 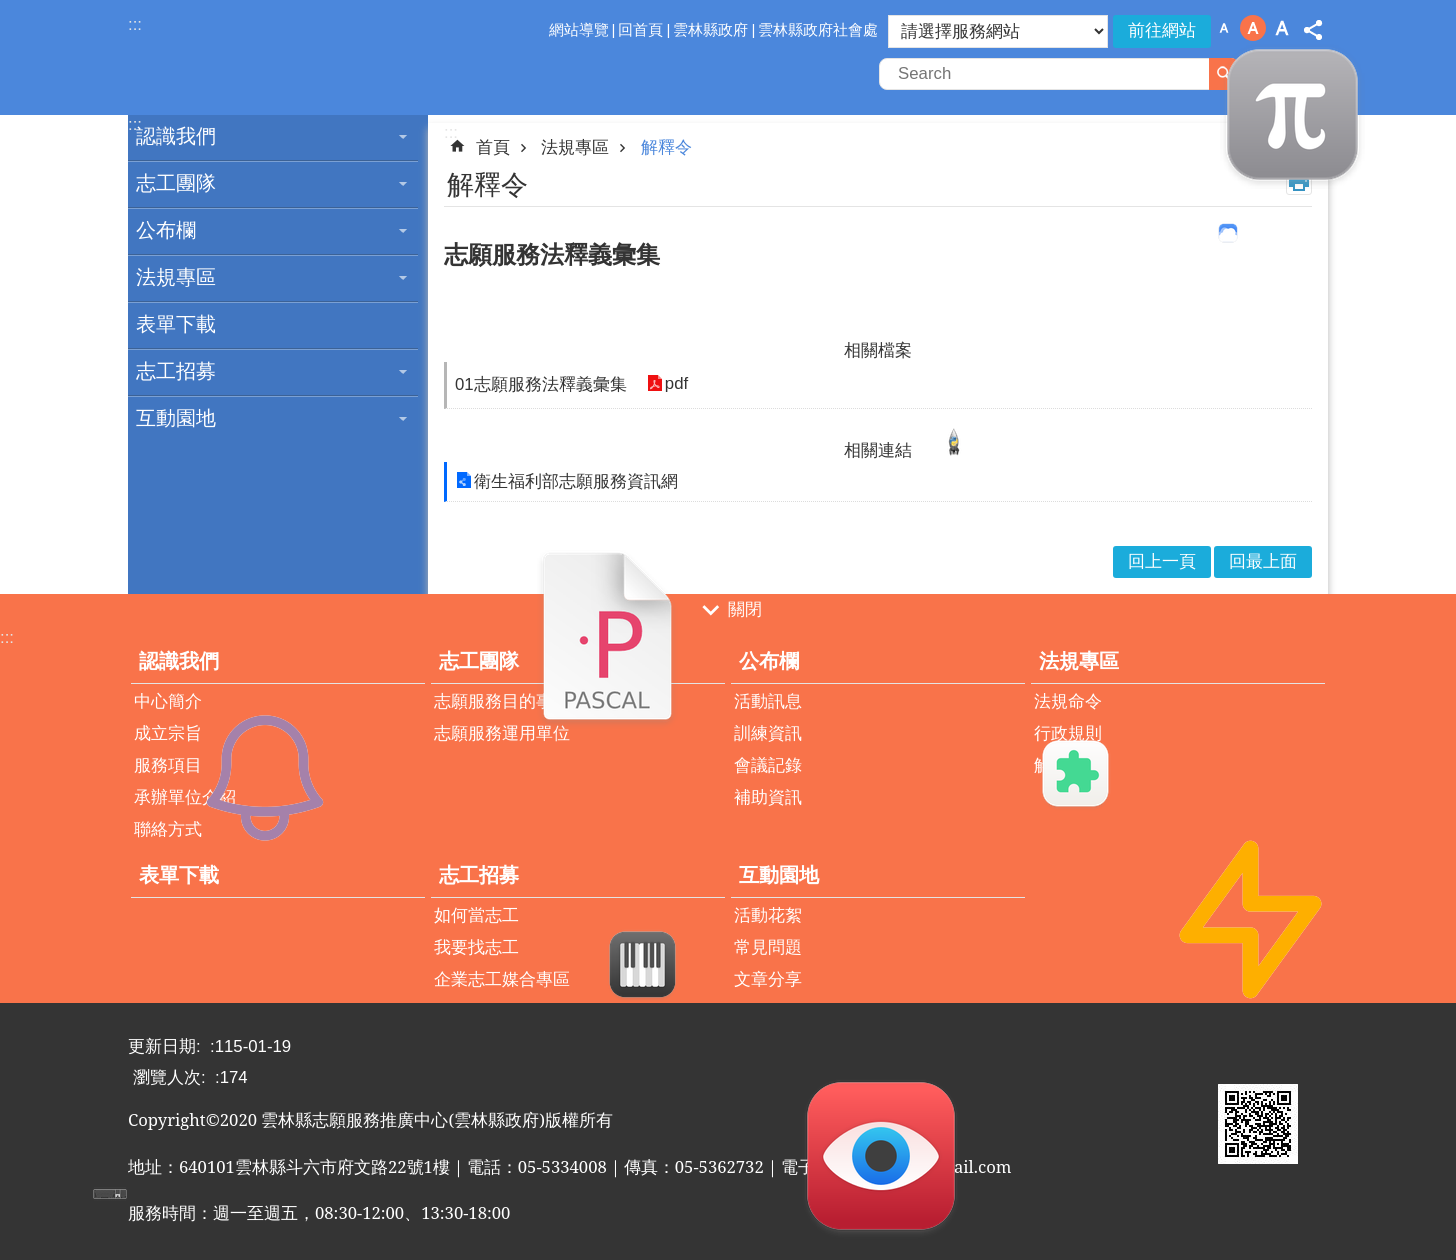 What do you see at coordinates (1075, 773) in the screenshot?
I see `open palapeli puzzle game` at bounding box center [1075, 773].